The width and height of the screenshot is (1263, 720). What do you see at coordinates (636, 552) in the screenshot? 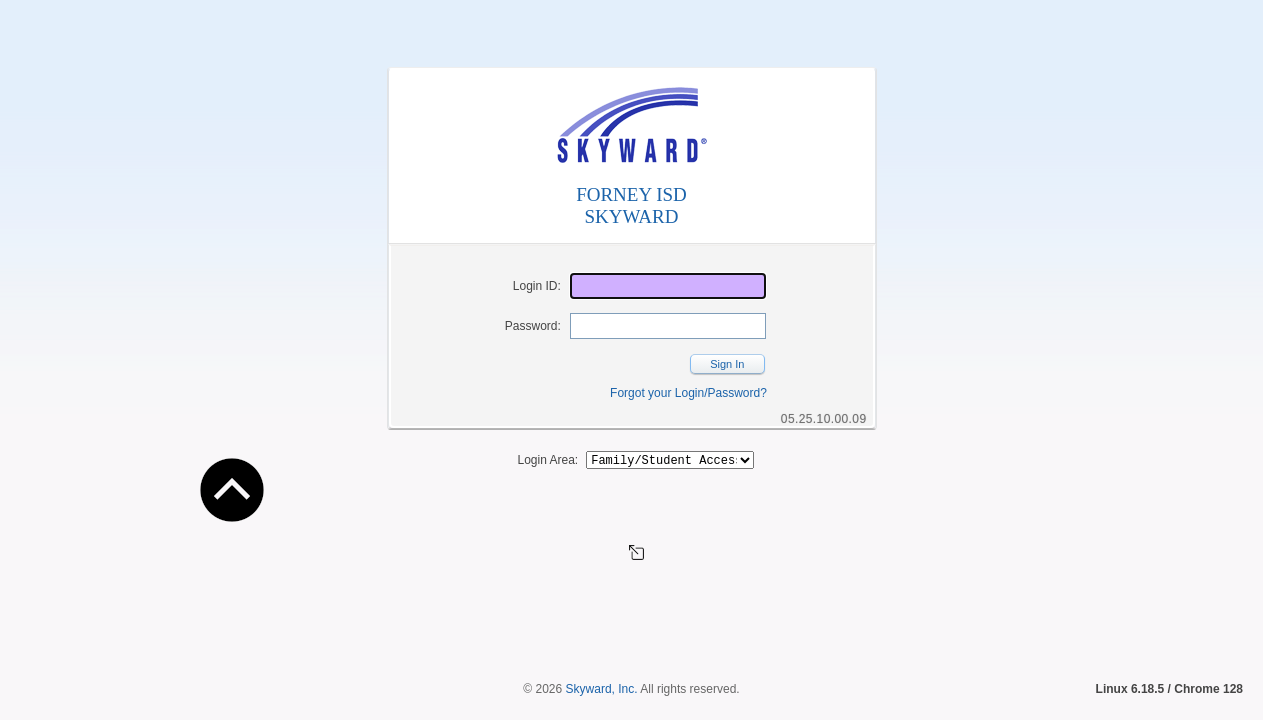
I see `navigate back to previous screen or parent folder` at bounding box center [636, 552].